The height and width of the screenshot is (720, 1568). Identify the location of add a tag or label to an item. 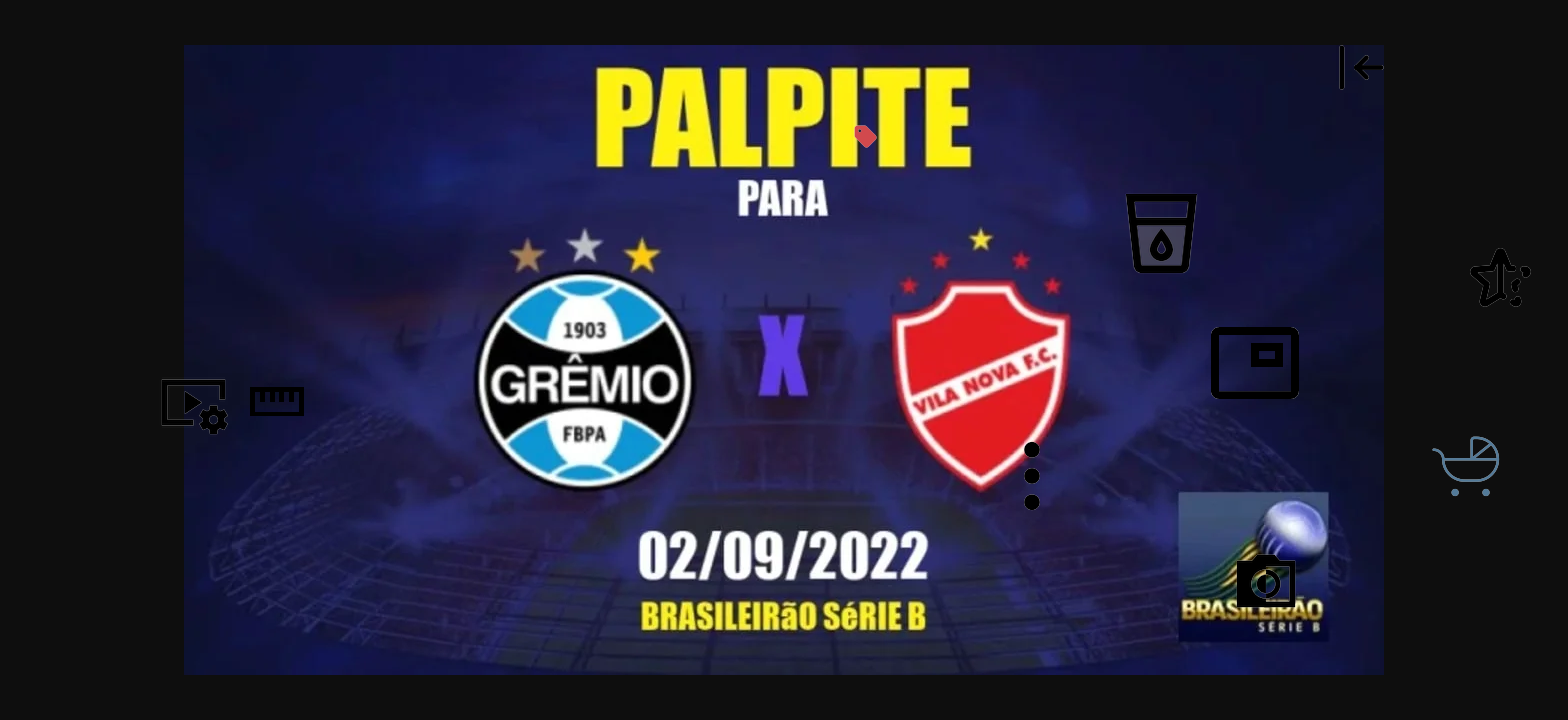
(865, 136).